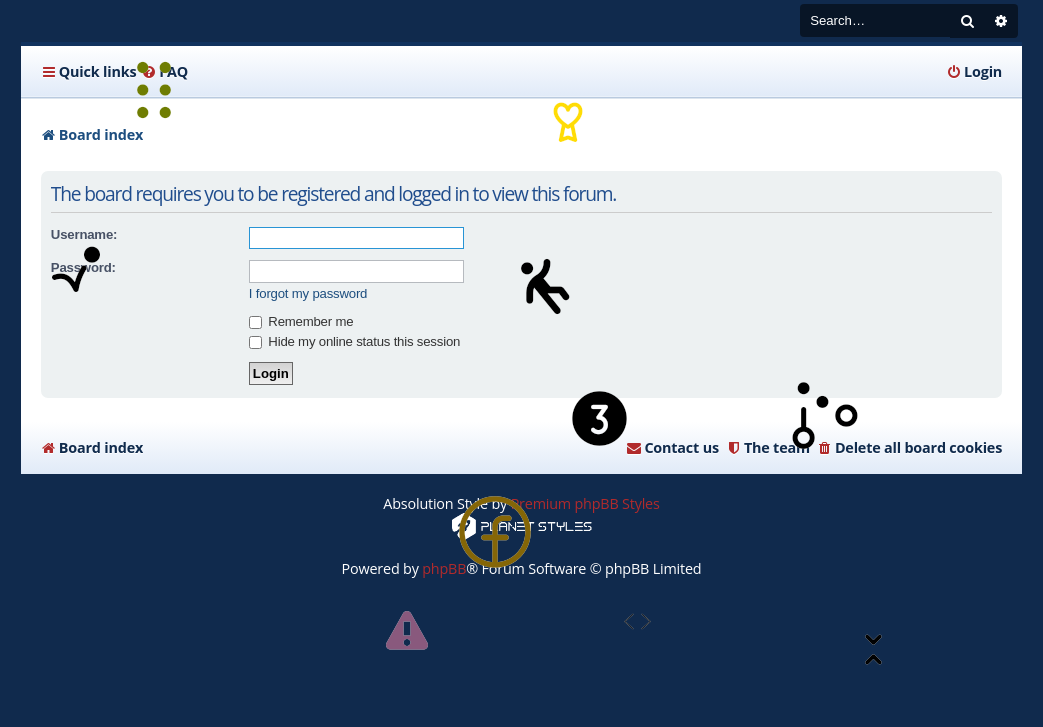 This screenshot has width=1043, height=727. I want to click on indicates a warning or alert requiring attention, so click(407, 632).